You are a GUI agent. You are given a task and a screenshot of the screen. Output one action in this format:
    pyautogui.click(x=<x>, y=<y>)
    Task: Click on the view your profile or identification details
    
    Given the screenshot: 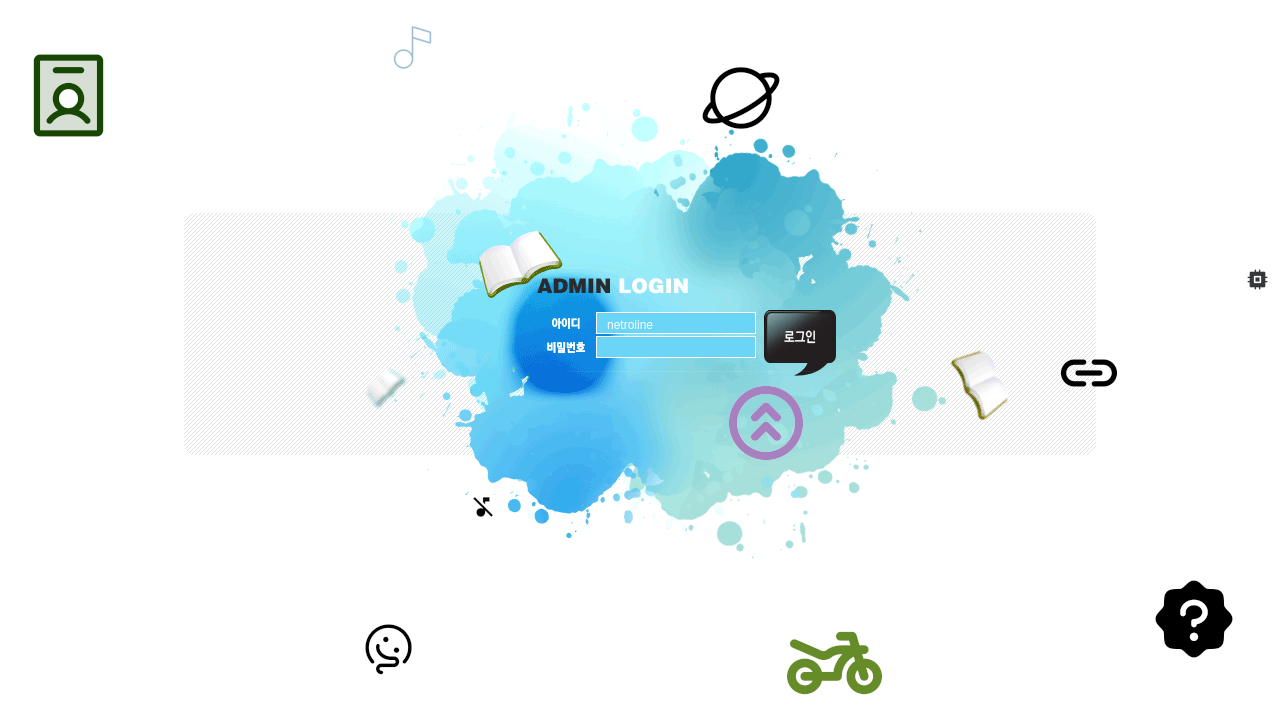 What is the action you would take?
    pyautogui.click(x=68, y=95)
    